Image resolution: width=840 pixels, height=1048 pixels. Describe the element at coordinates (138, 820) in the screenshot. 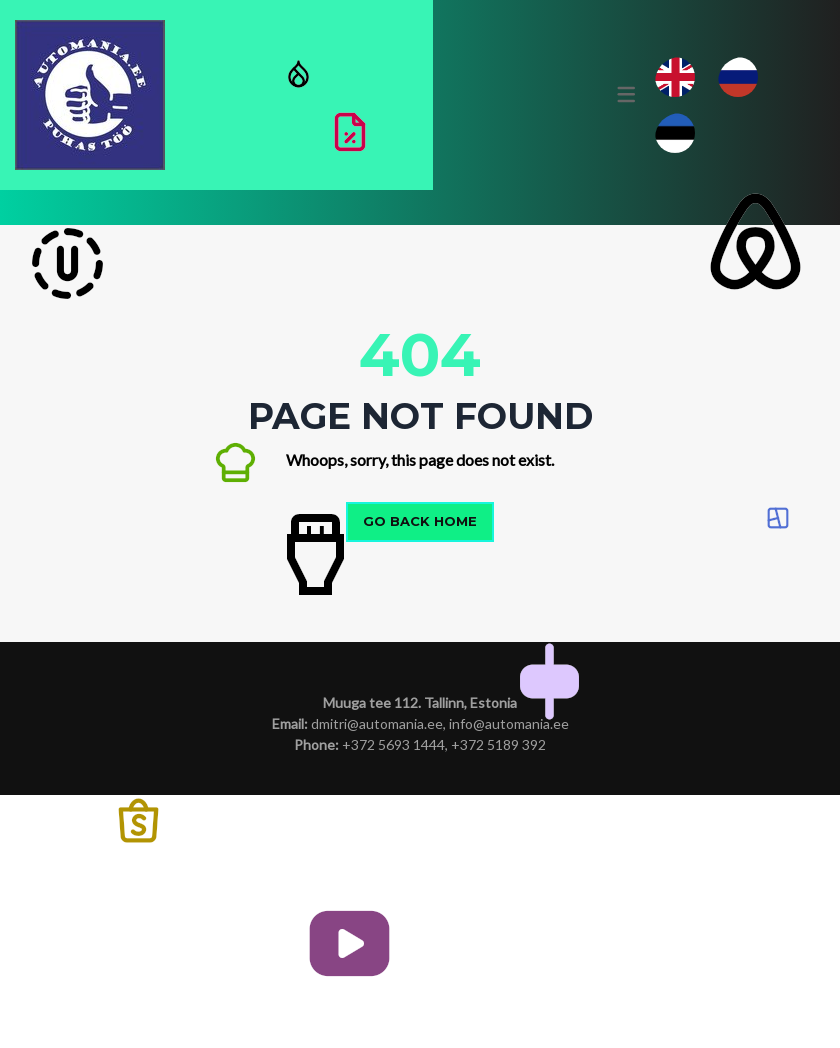

I see `open the Shopee shopping app` at that location.